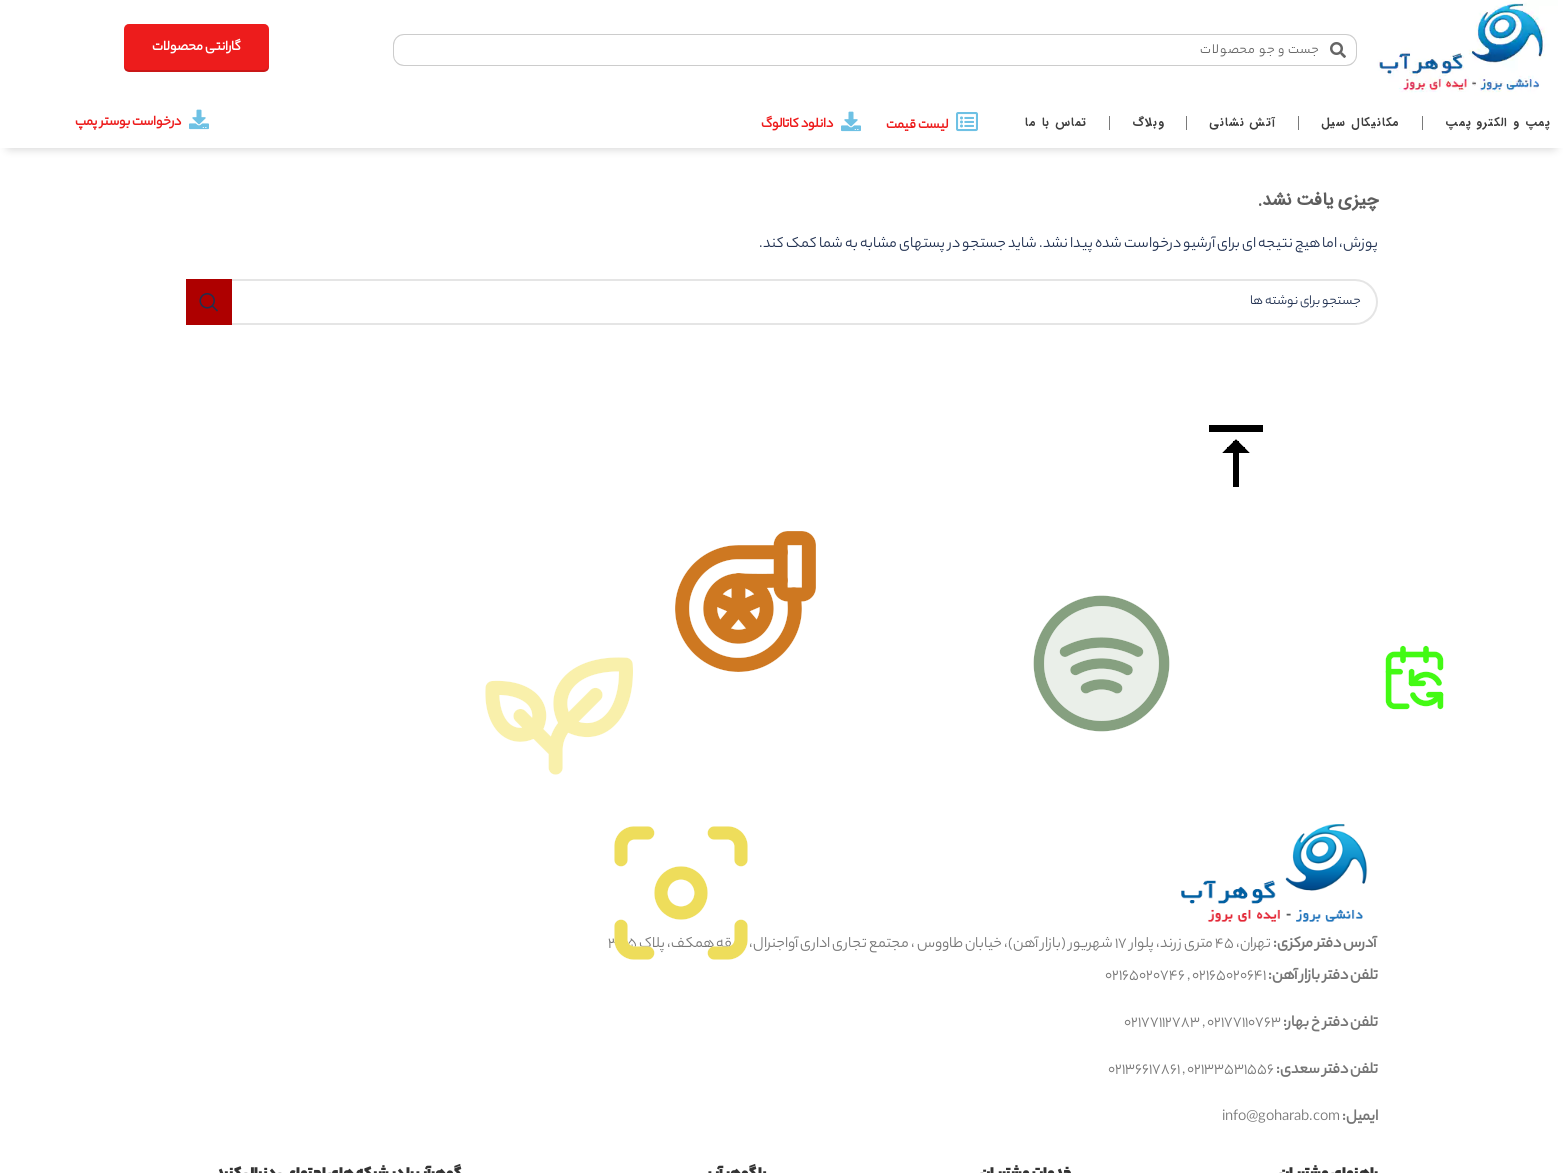  I want to click on access garden or plant care features, so click(558, 709).